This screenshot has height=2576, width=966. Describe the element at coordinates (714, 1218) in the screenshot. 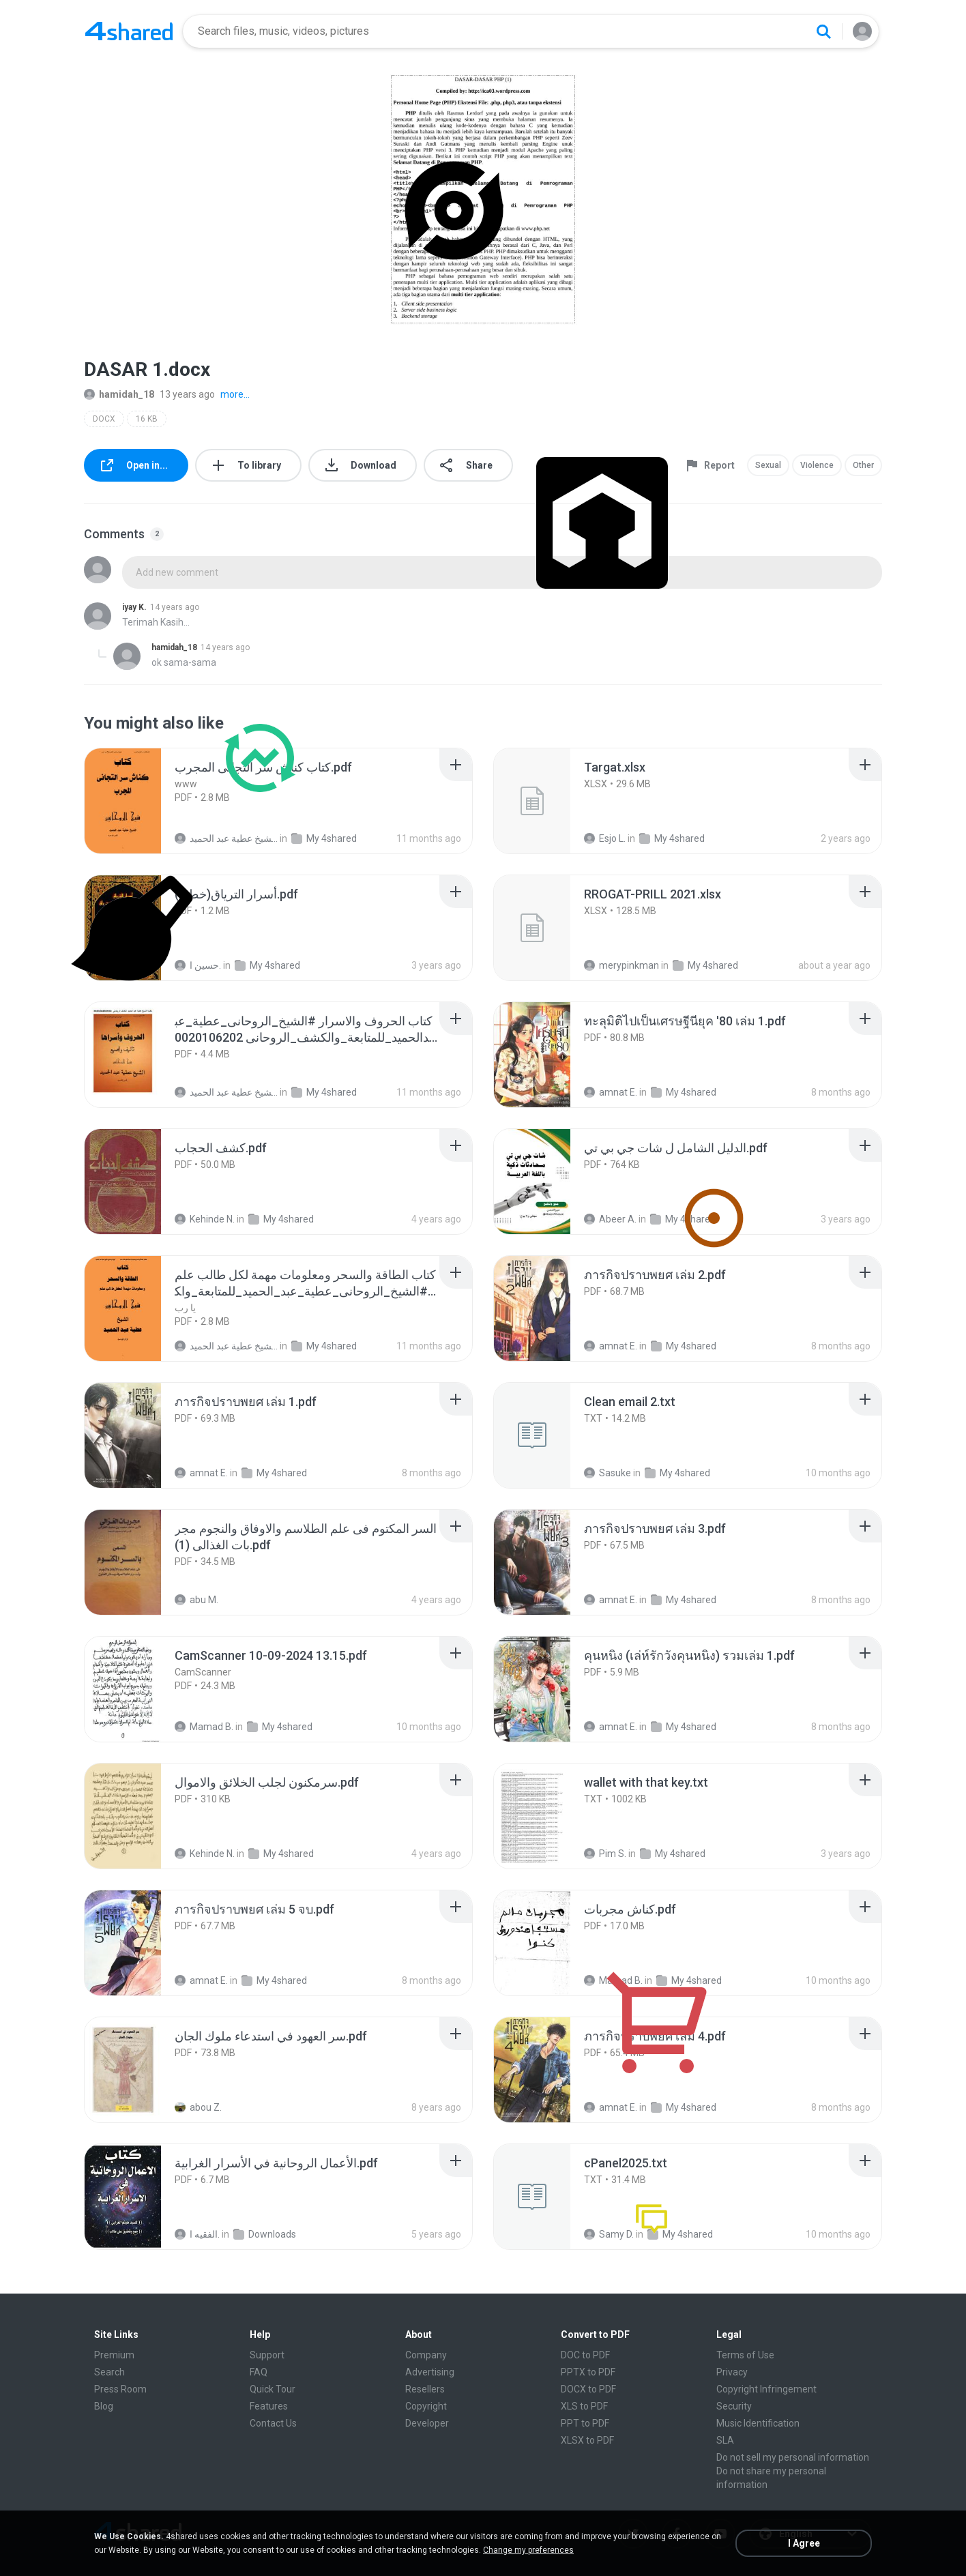

I see `adjust camera focus` at that location.